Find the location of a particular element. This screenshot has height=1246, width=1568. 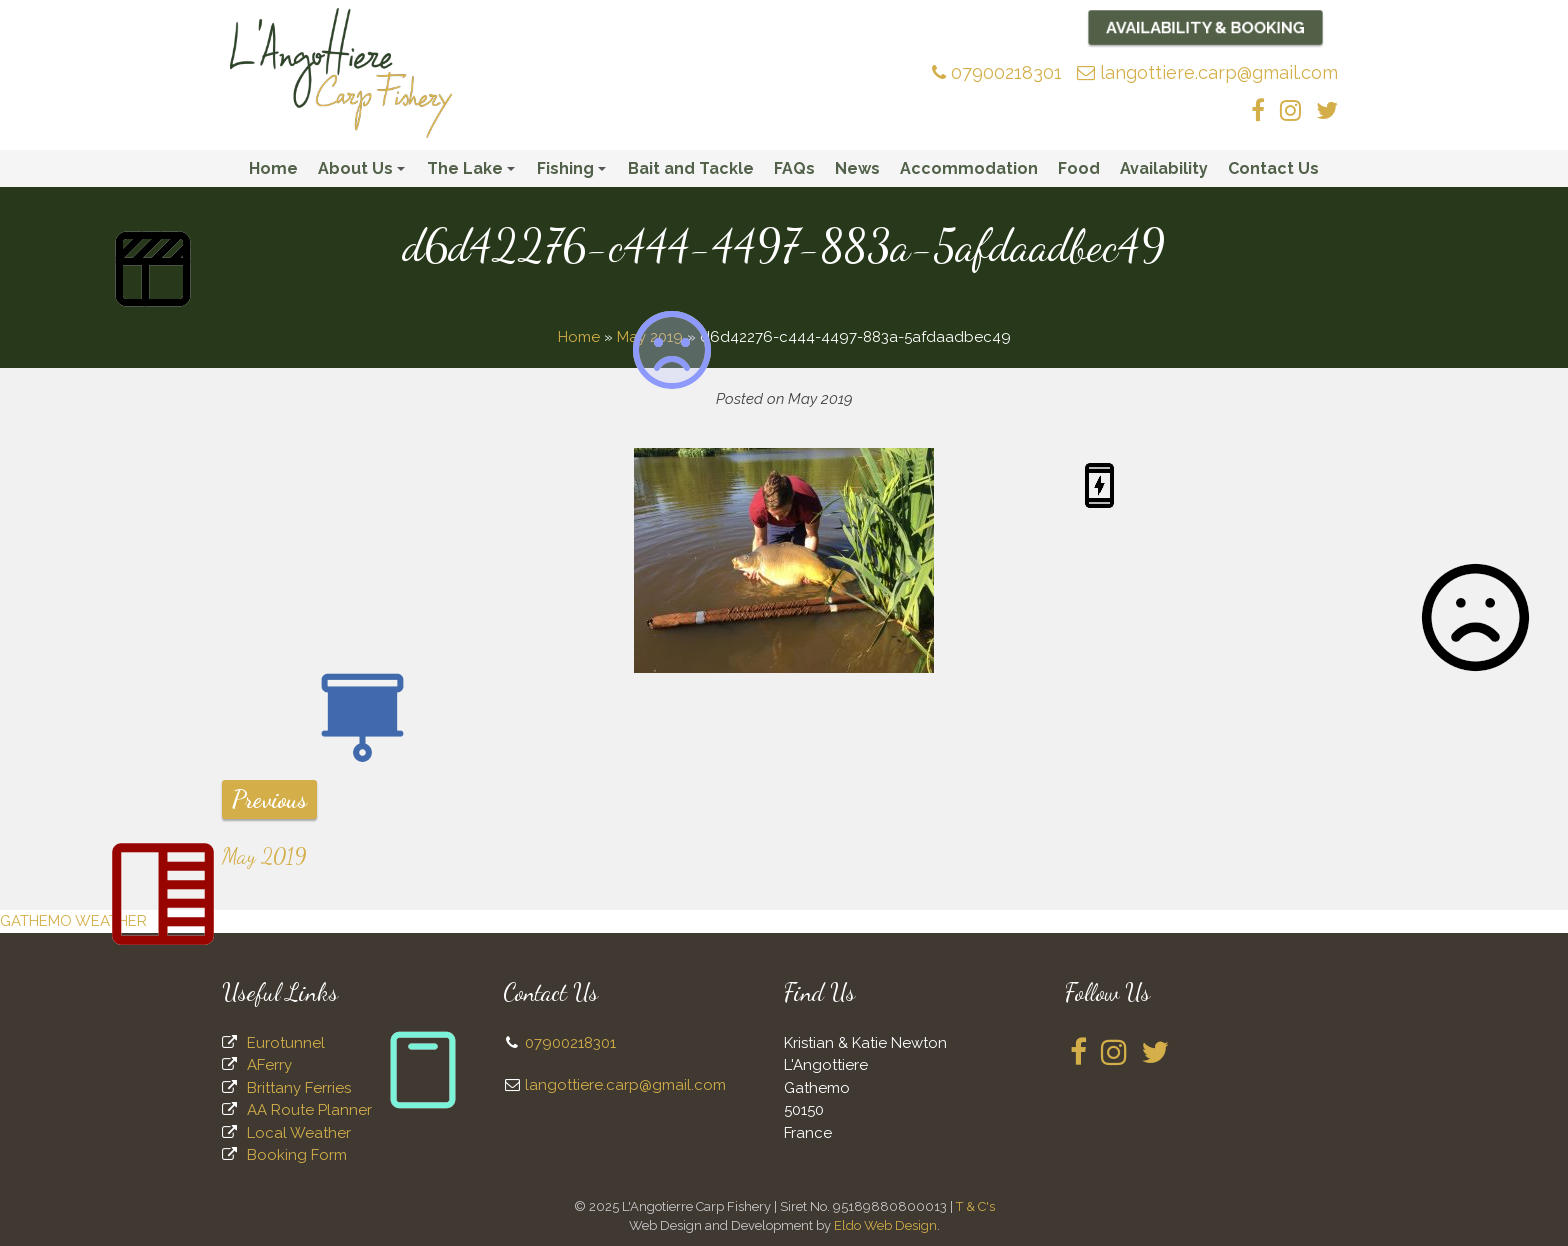

submit negative feedback or rating is located at coordinates (1475, 617).